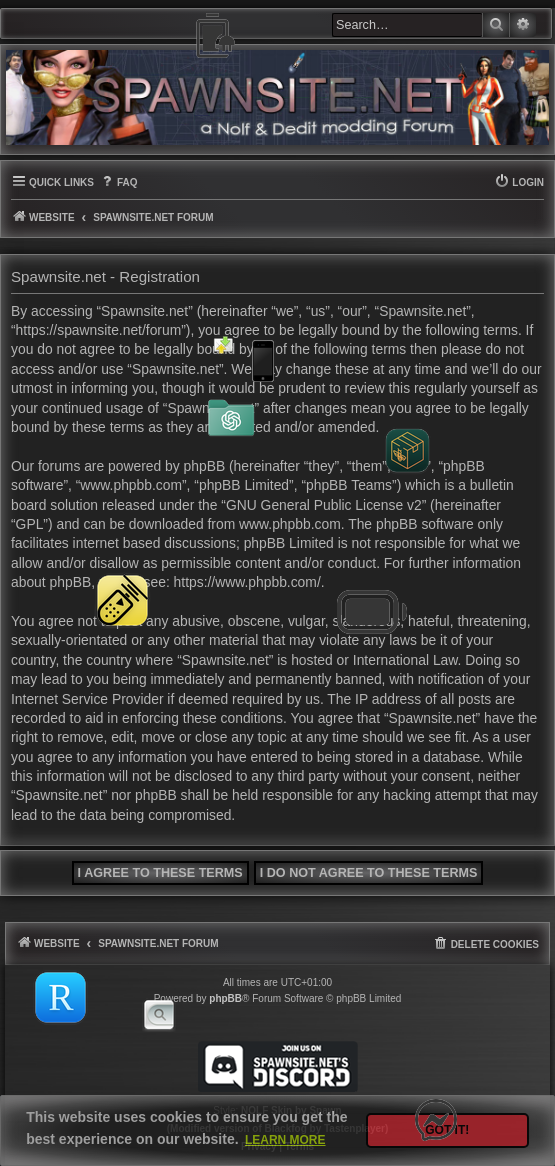 The height and width of the screenshot is (1166, 555). Describe the element at coordinates (407, 450) in the screenshot. I see `open bee package manager application` at that location.